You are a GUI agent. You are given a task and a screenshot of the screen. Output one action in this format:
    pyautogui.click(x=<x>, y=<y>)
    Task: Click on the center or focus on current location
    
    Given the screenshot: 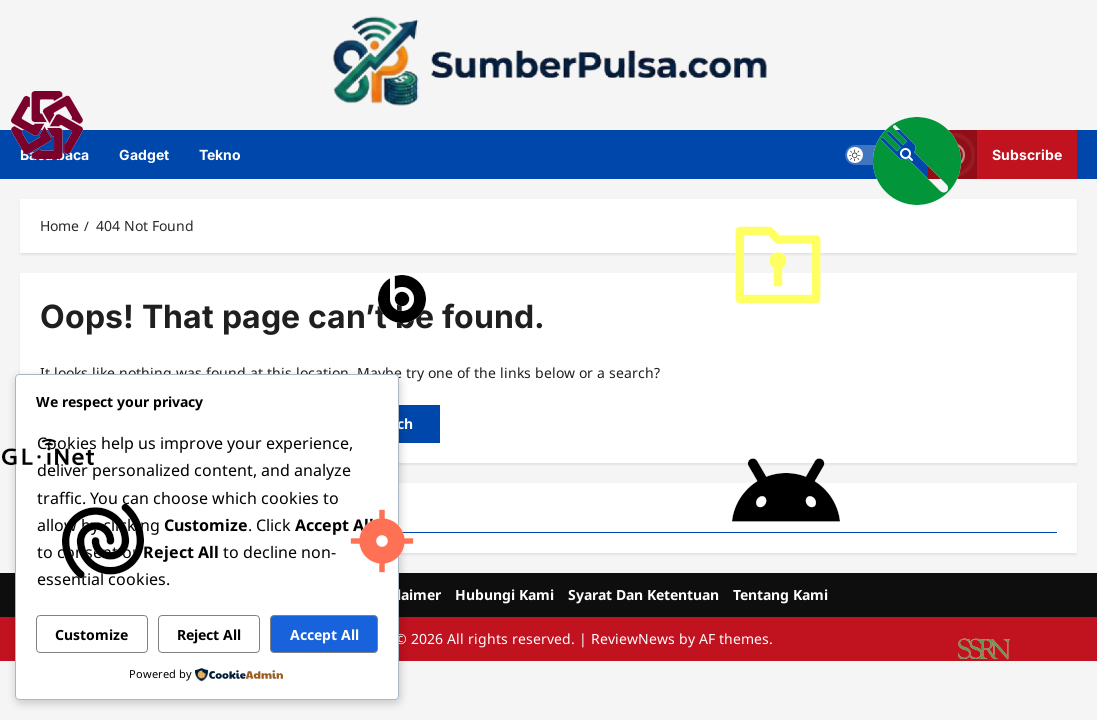 What is the action you would take?
    pyautogui.click(x=382, y=541)
    